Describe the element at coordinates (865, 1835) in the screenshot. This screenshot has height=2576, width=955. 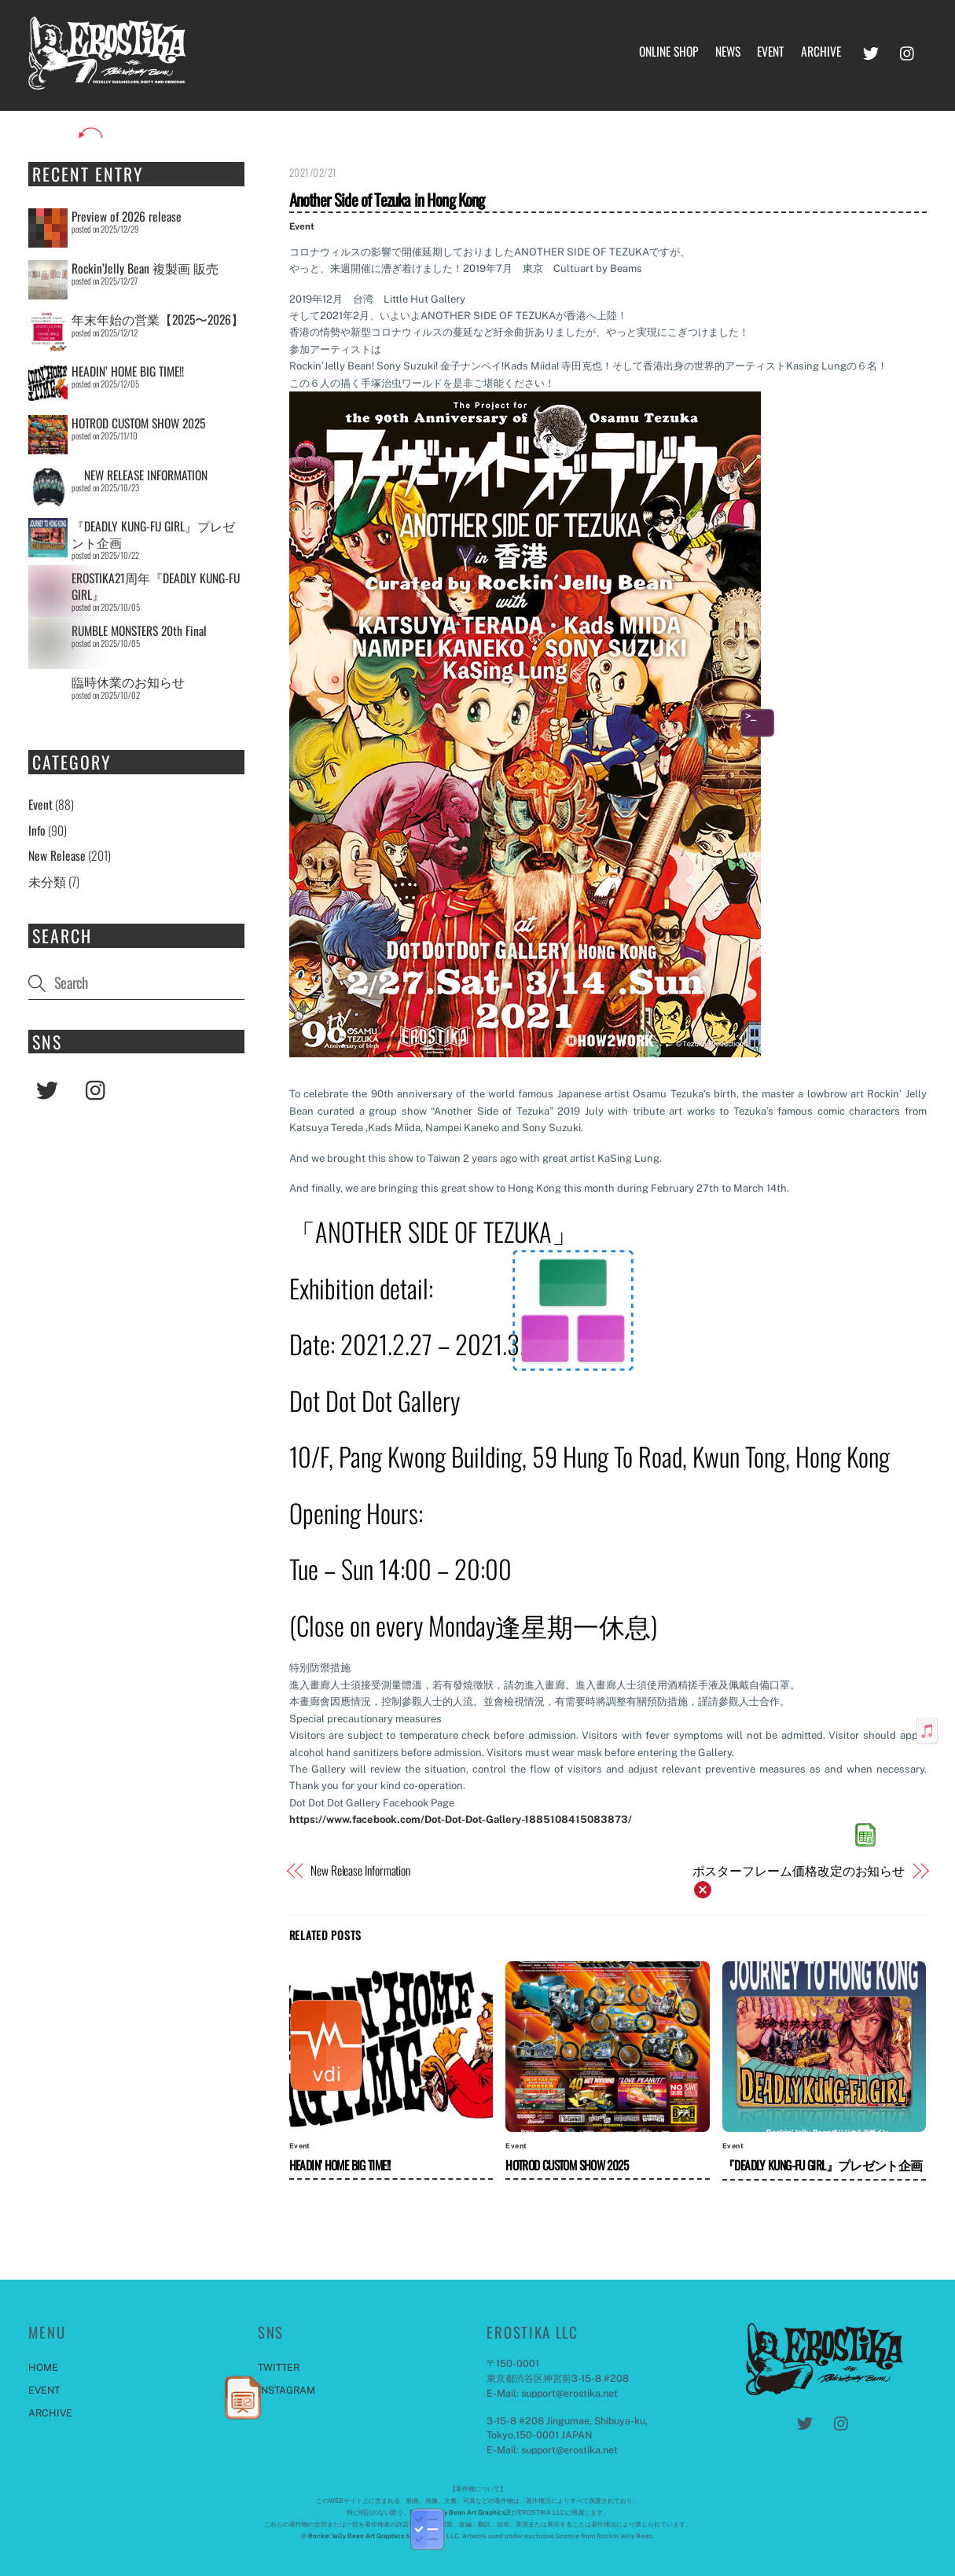
I see `open an opendocument spreadsheet file` at that location.